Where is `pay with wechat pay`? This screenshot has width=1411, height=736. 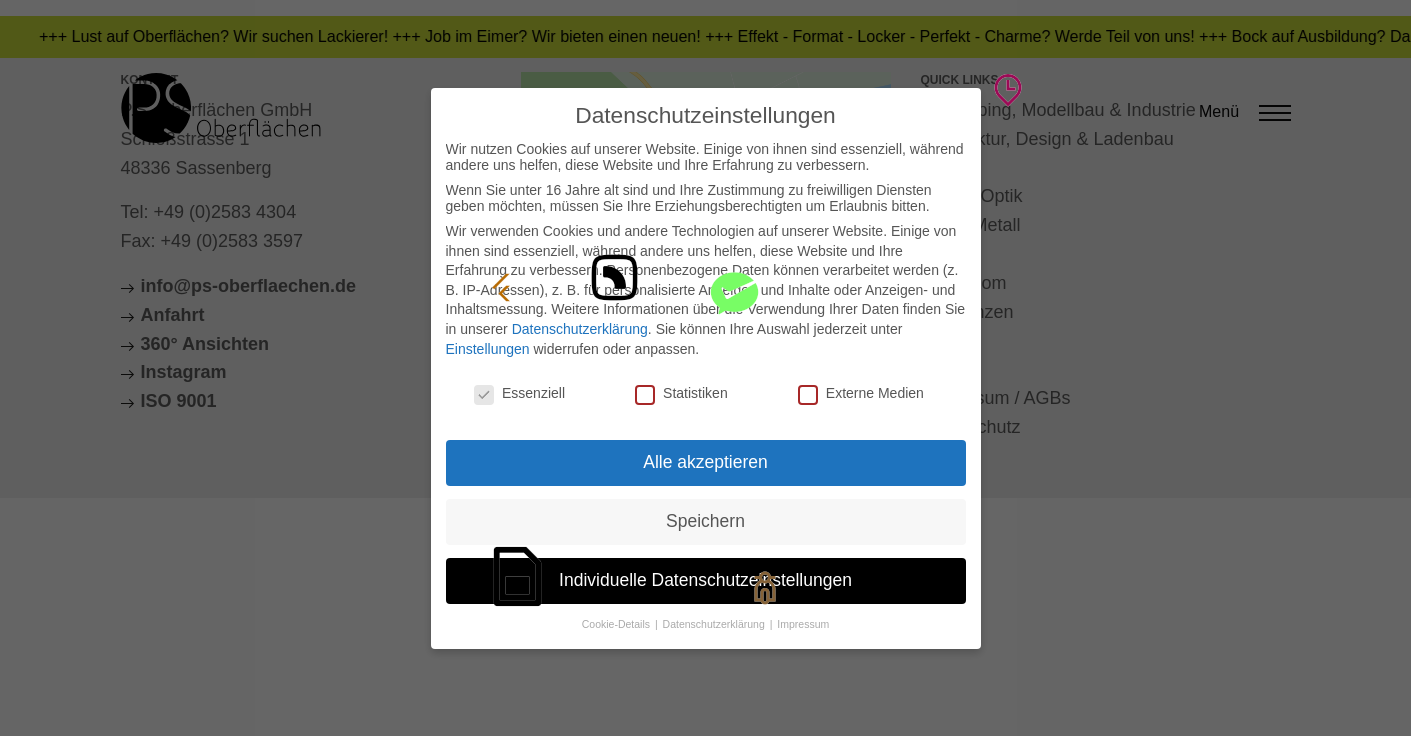
pay with wechat pay is located at coordinates (734, 292).